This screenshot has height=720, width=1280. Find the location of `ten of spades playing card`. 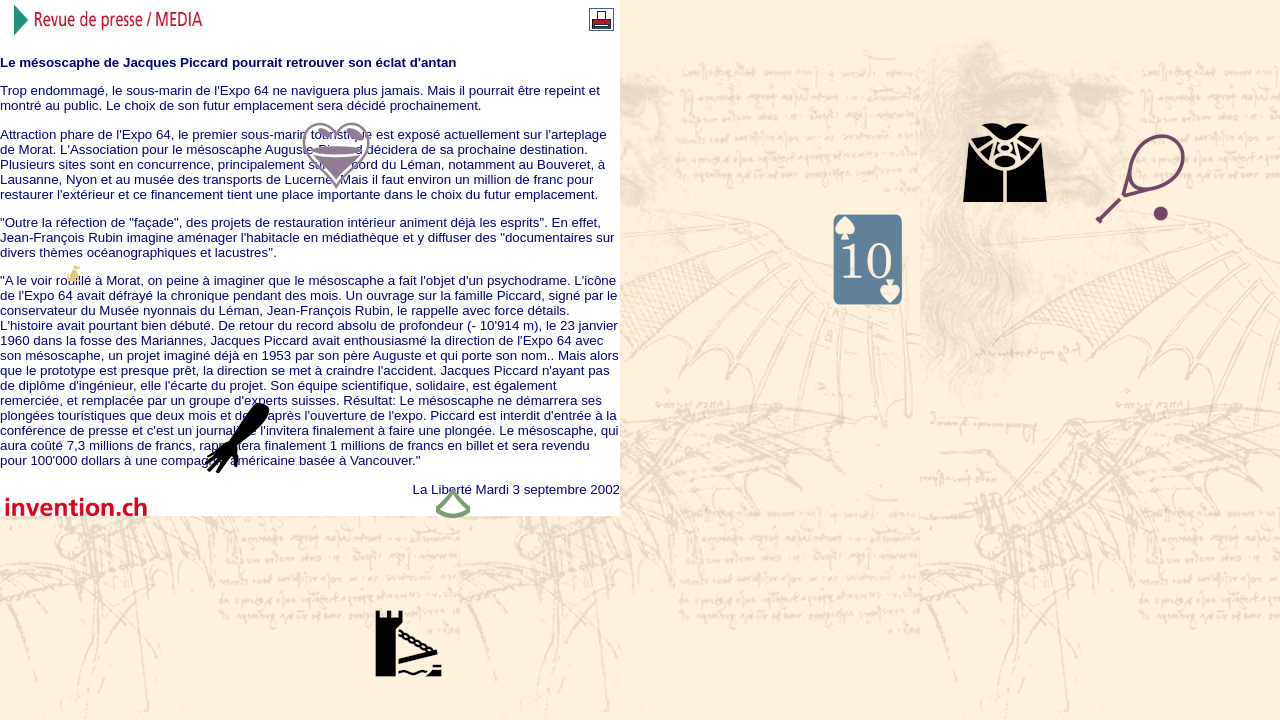

ten of spades playing card is located at coordinates (867, 259).